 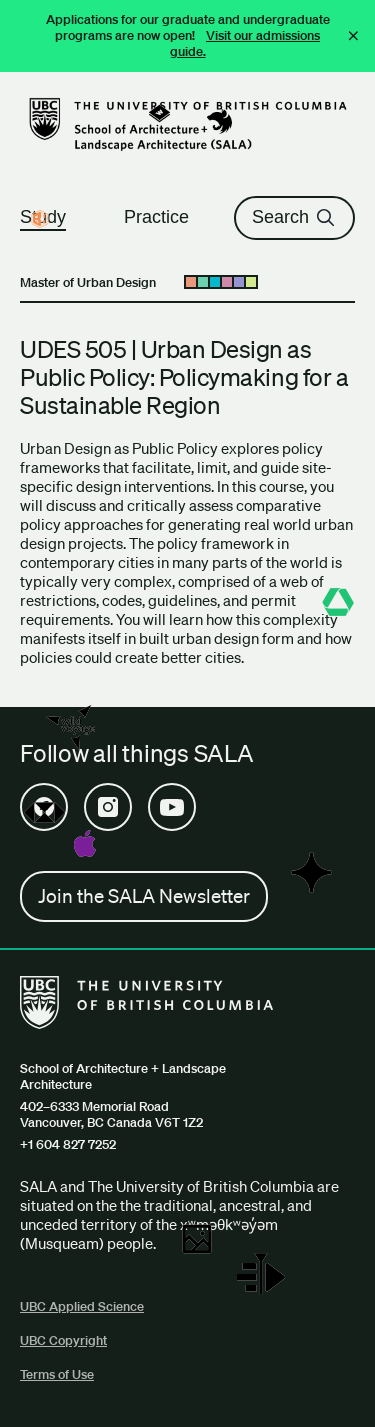 What do you see at coordinates (159, 113) in the screenshot?
I see `open wappalyzer browser extension` at bounding box center [159, 113].